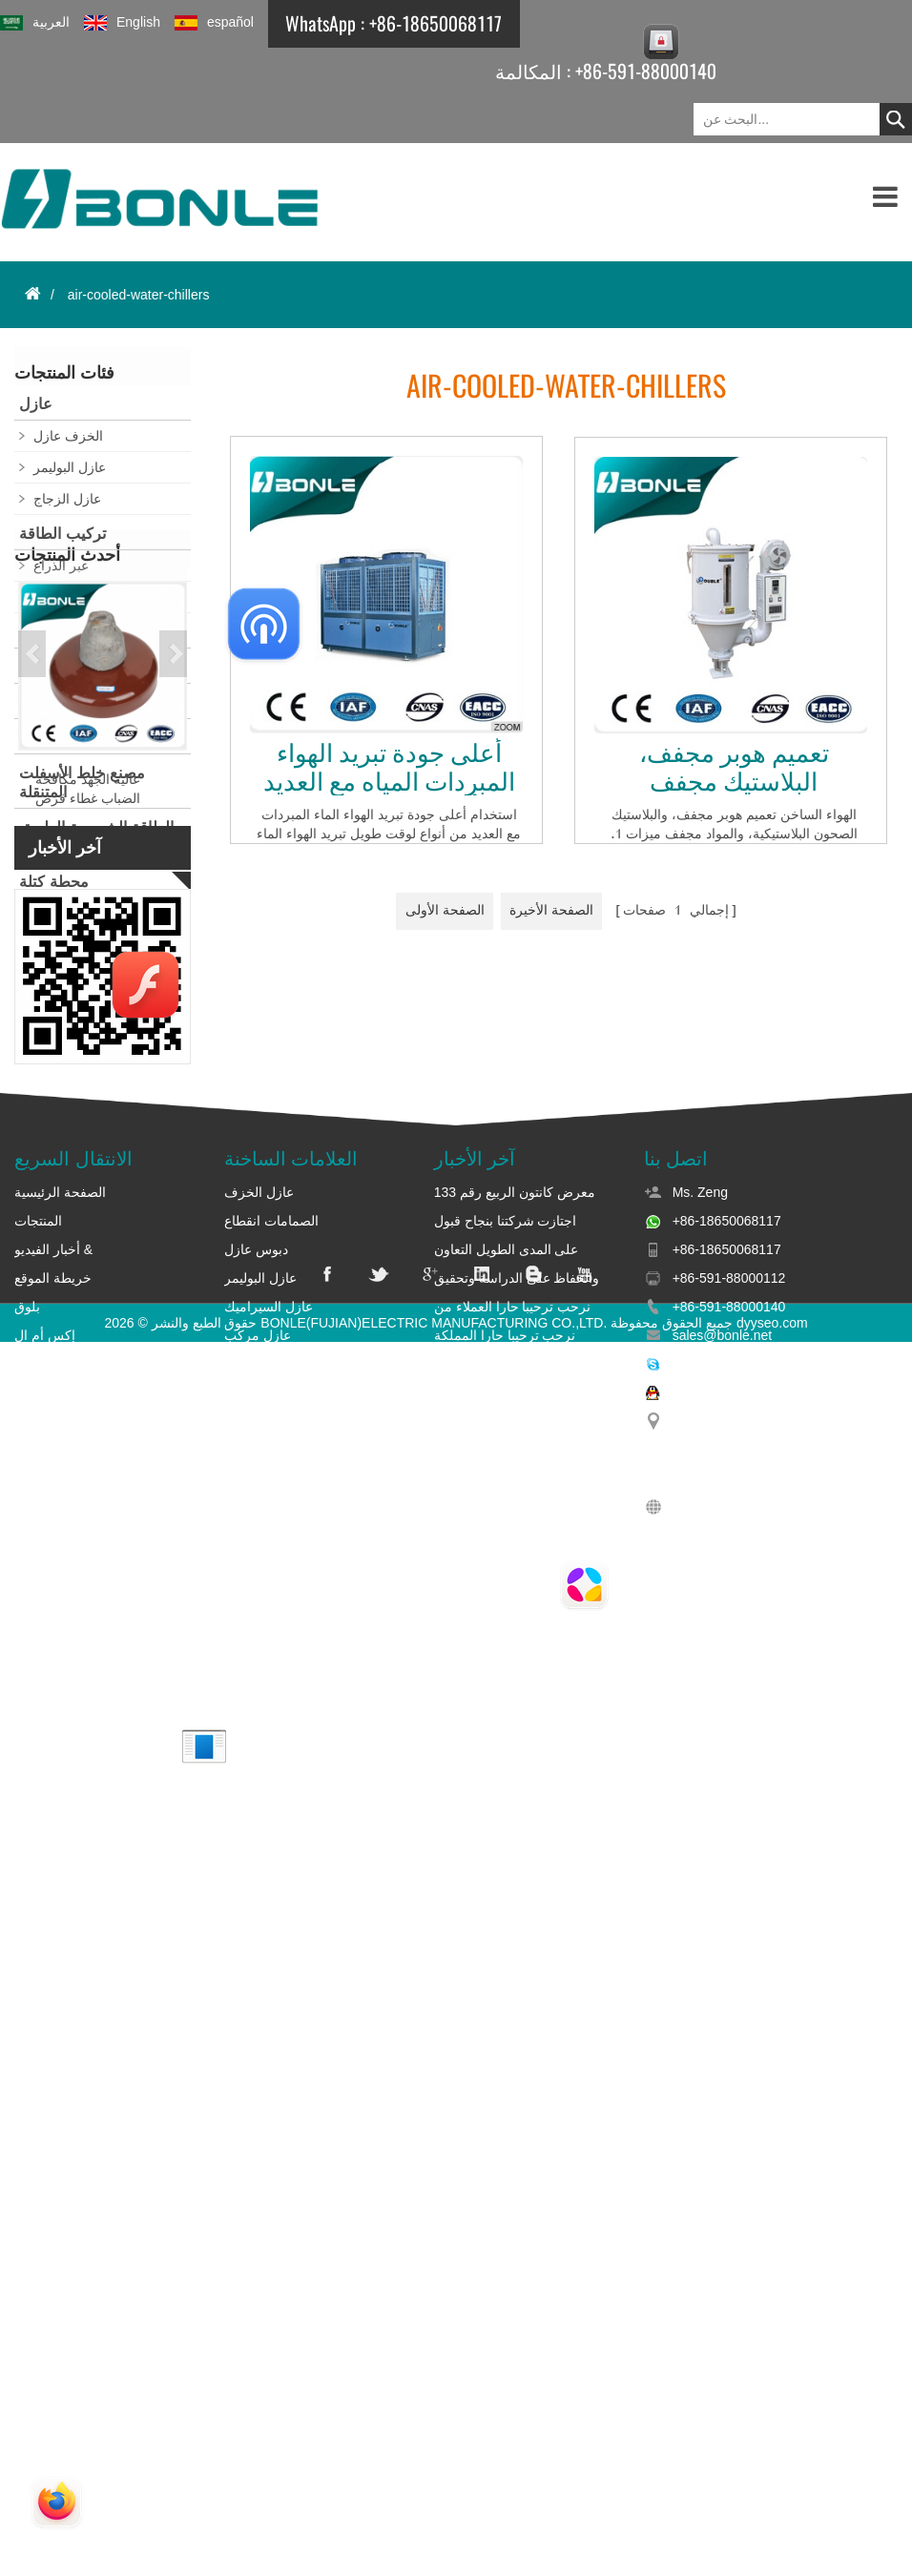 The height and width of the screenshot is (2576, 912). What do you see at coordinates (584, 1584) in the screenshot?
I see `open AppFlowy app` at bounding box center [584, 1584].